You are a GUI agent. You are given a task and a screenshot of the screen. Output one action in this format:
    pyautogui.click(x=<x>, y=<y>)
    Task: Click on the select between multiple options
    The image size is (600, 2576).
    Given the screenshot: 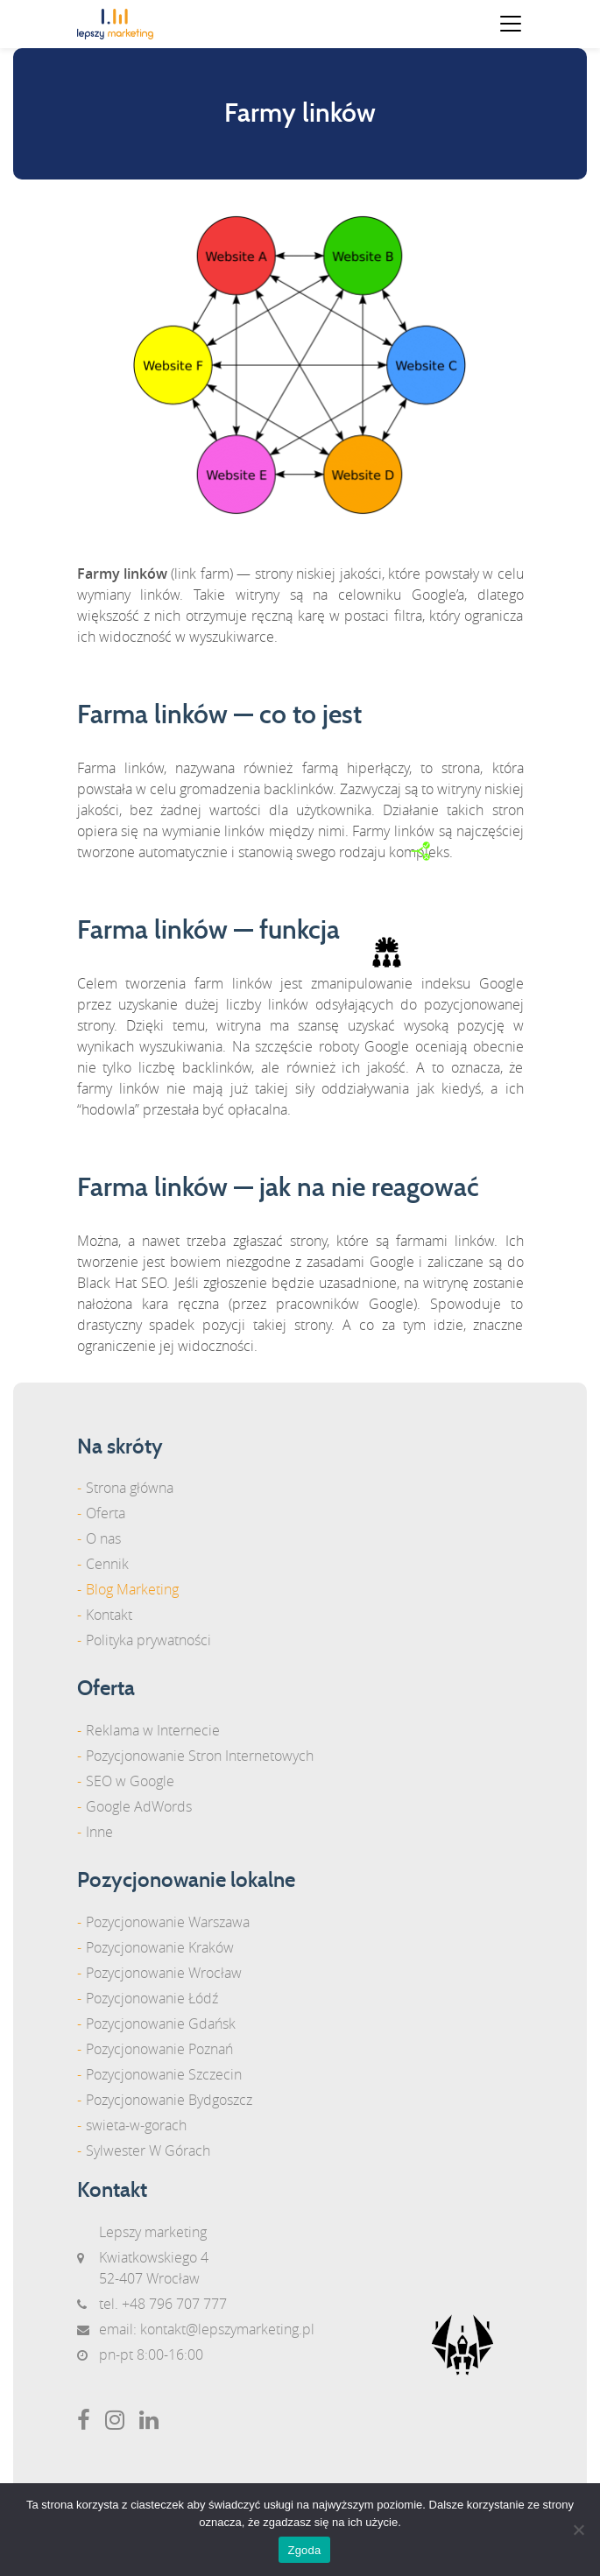 What is the action you would take?
    pyautogui.click(x=420, y=851)
    